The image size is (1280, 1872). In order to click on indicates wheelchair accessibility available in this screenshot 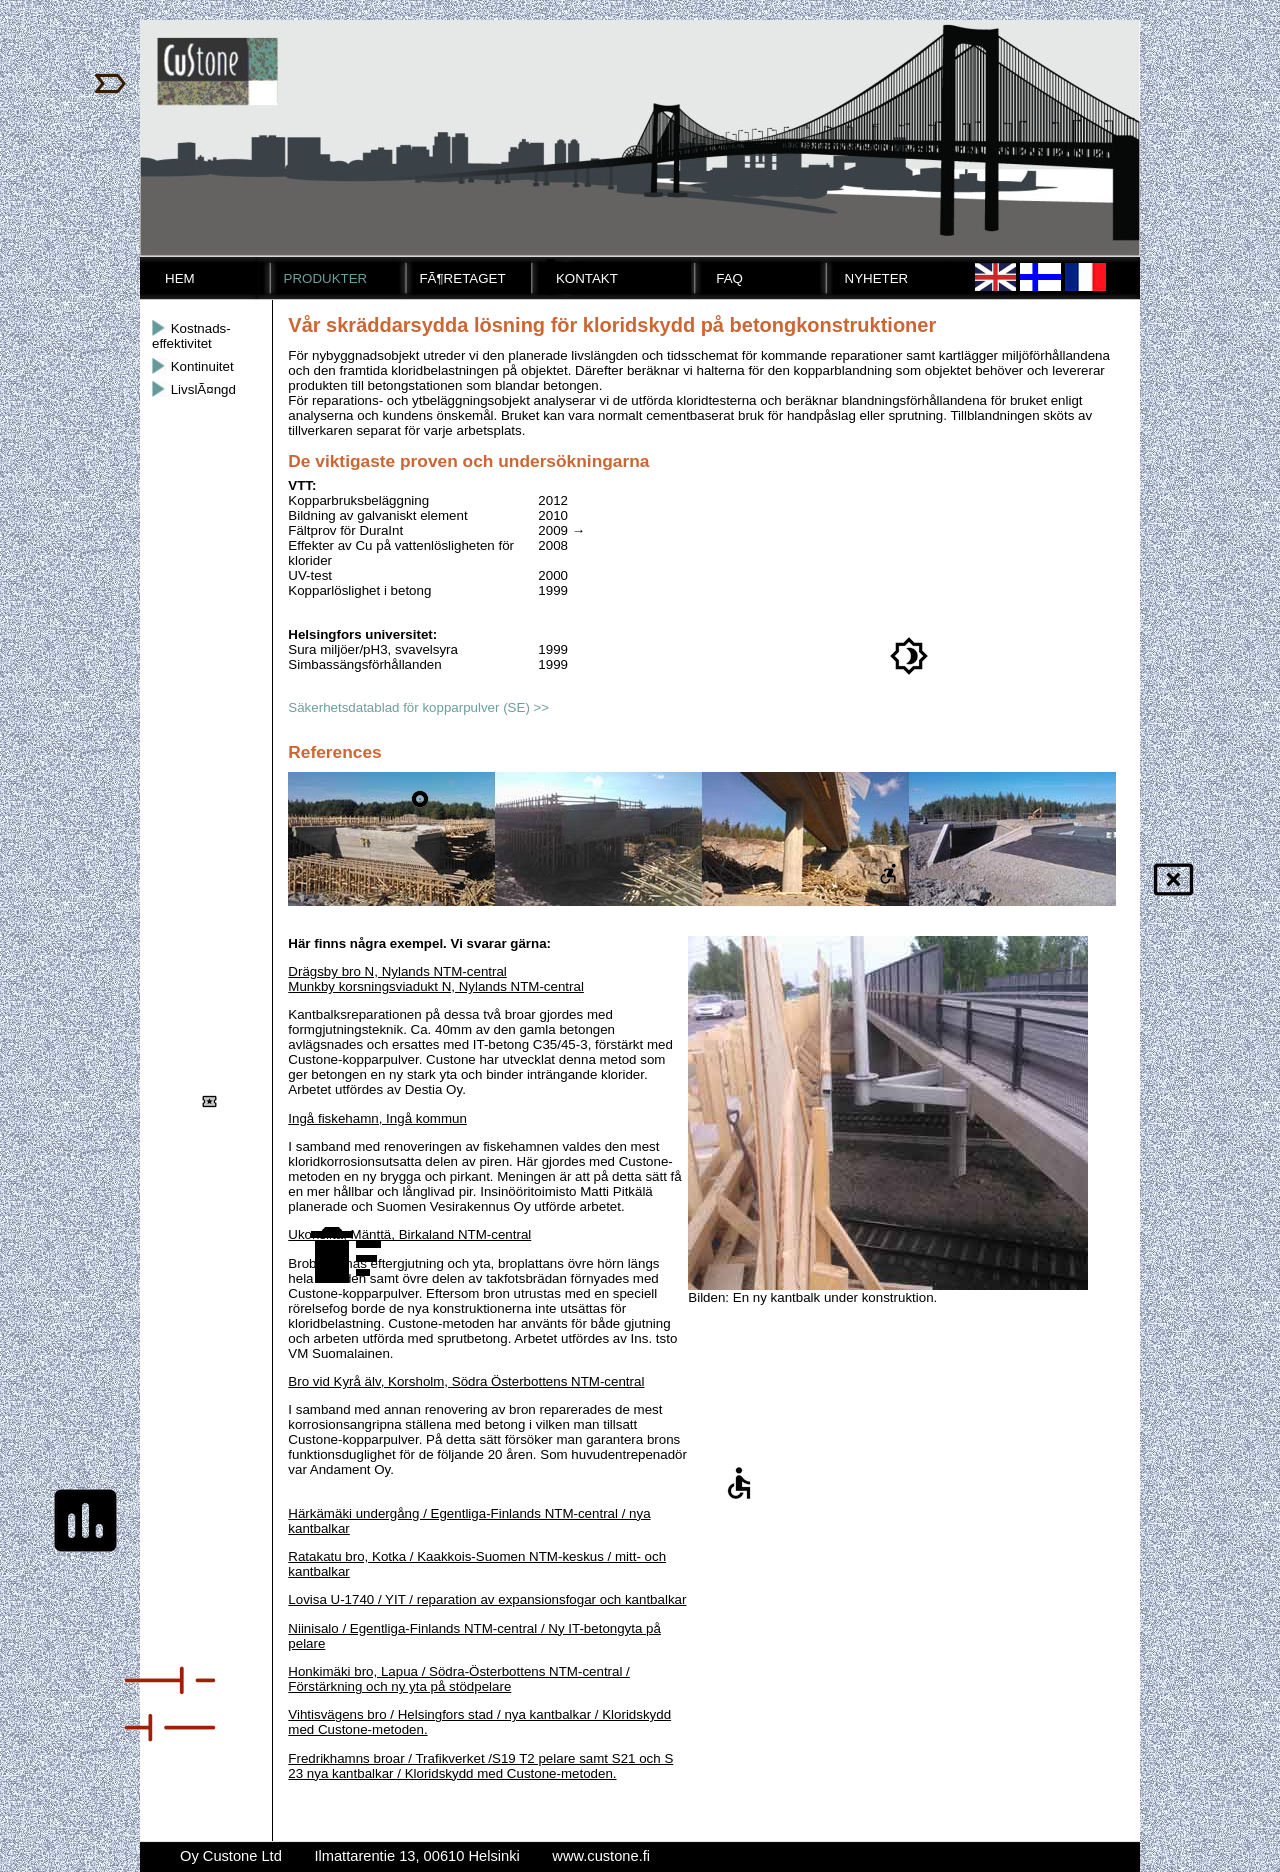, I will do `click(887, 873)`.